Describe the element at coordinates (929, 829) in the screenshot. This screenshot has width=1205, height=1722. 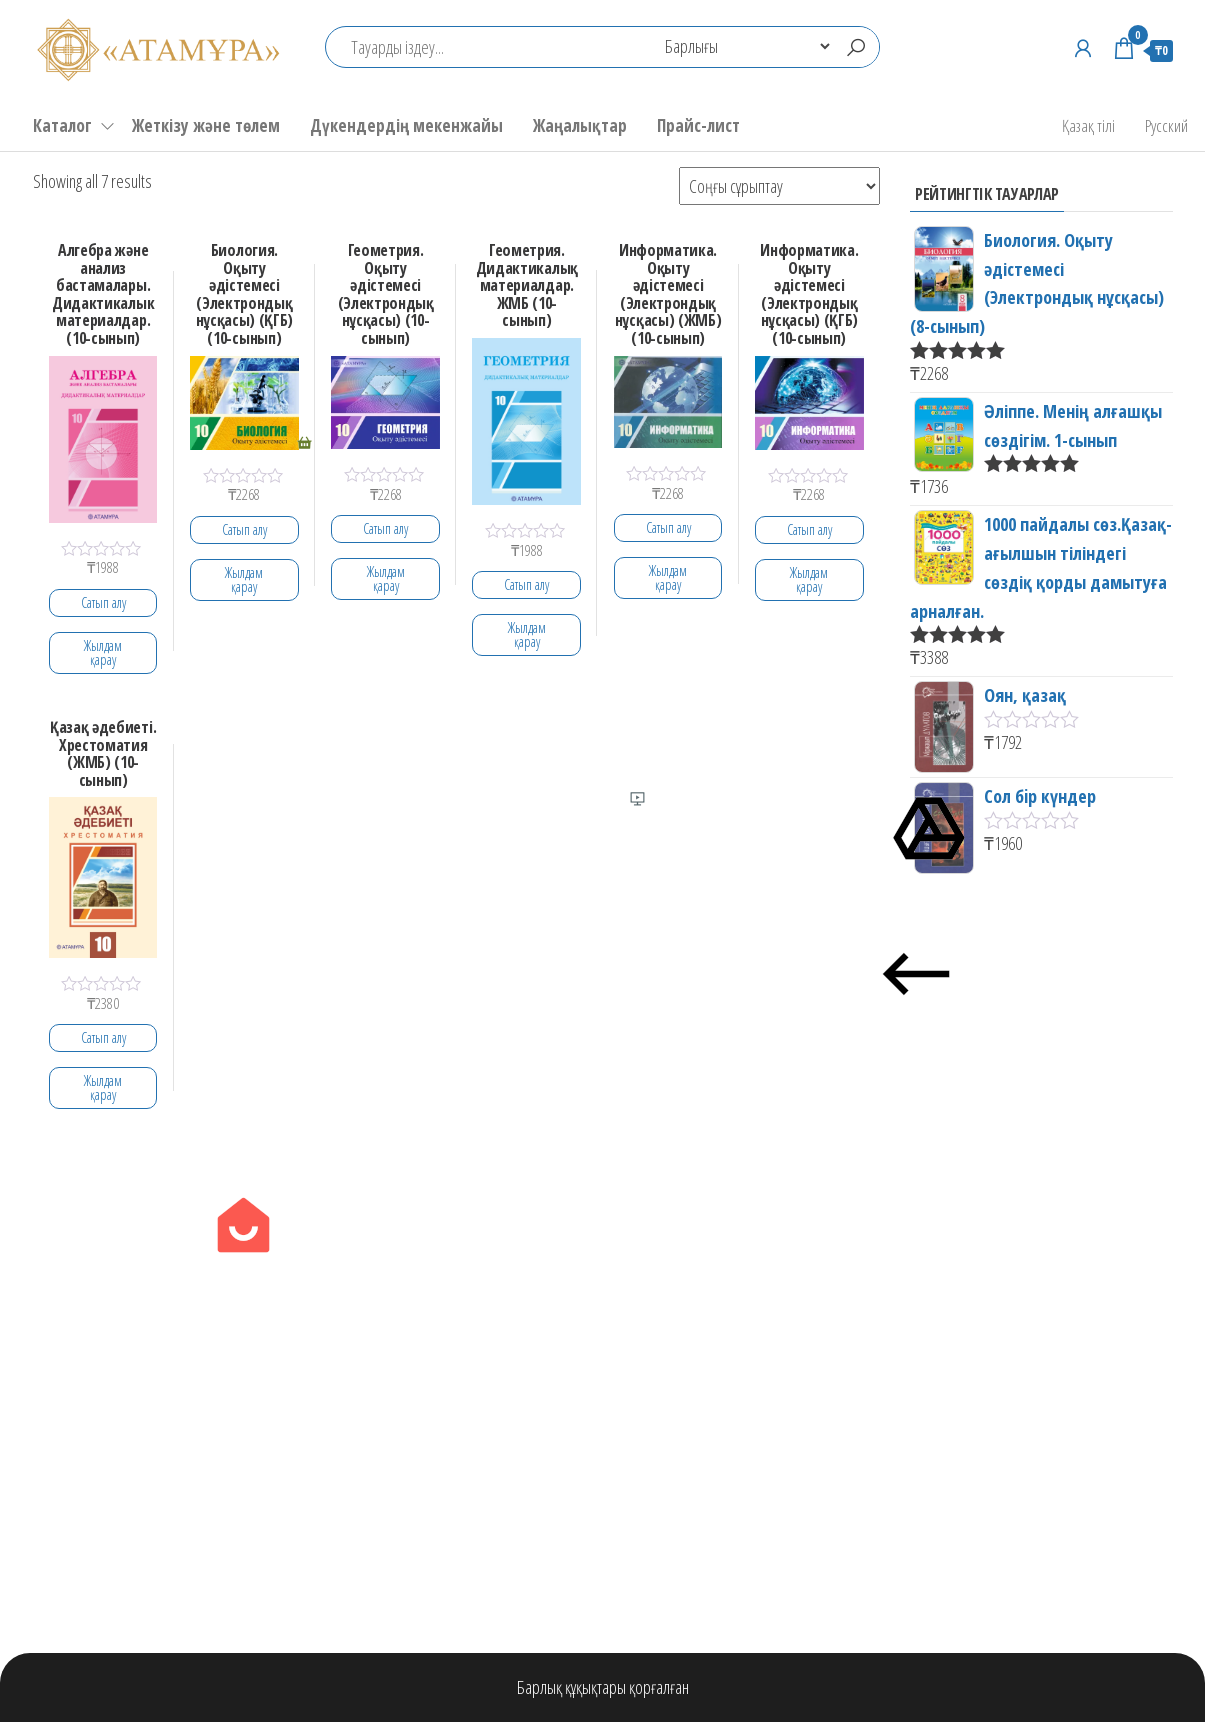
I see `open Google Drive` at that location.